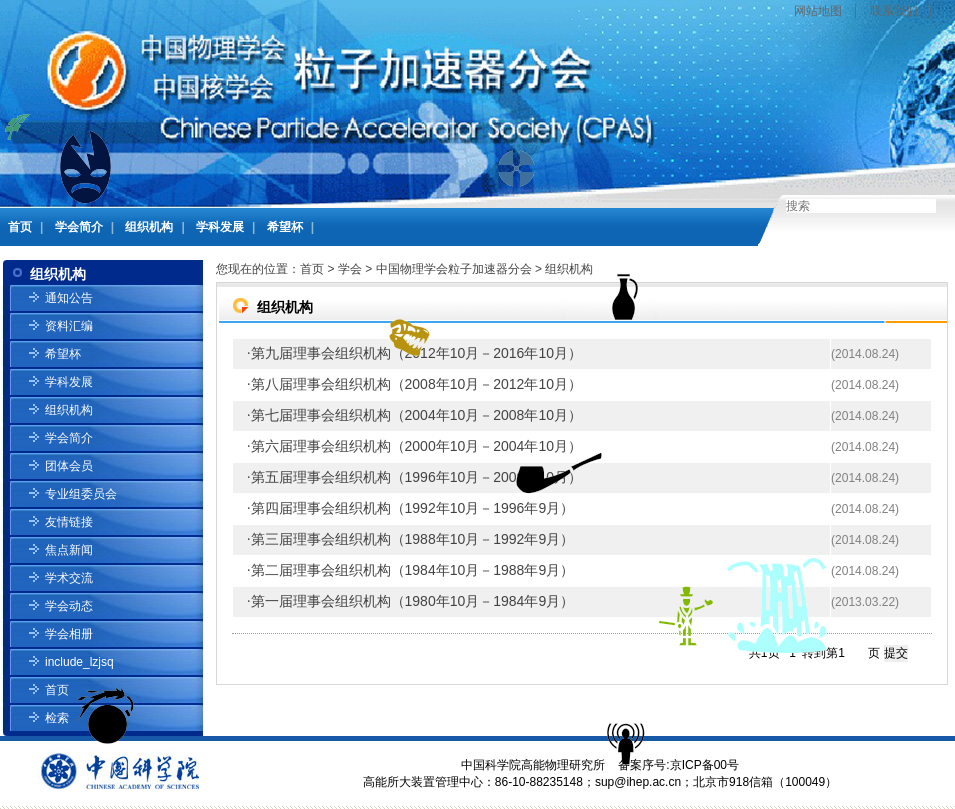 This screenshot has height=809, width=955. What do you see at coordinates (625, 297) in the screenshot?
I see `select a jug or pitcher item in game inventory` at bounding box center [625, 297].